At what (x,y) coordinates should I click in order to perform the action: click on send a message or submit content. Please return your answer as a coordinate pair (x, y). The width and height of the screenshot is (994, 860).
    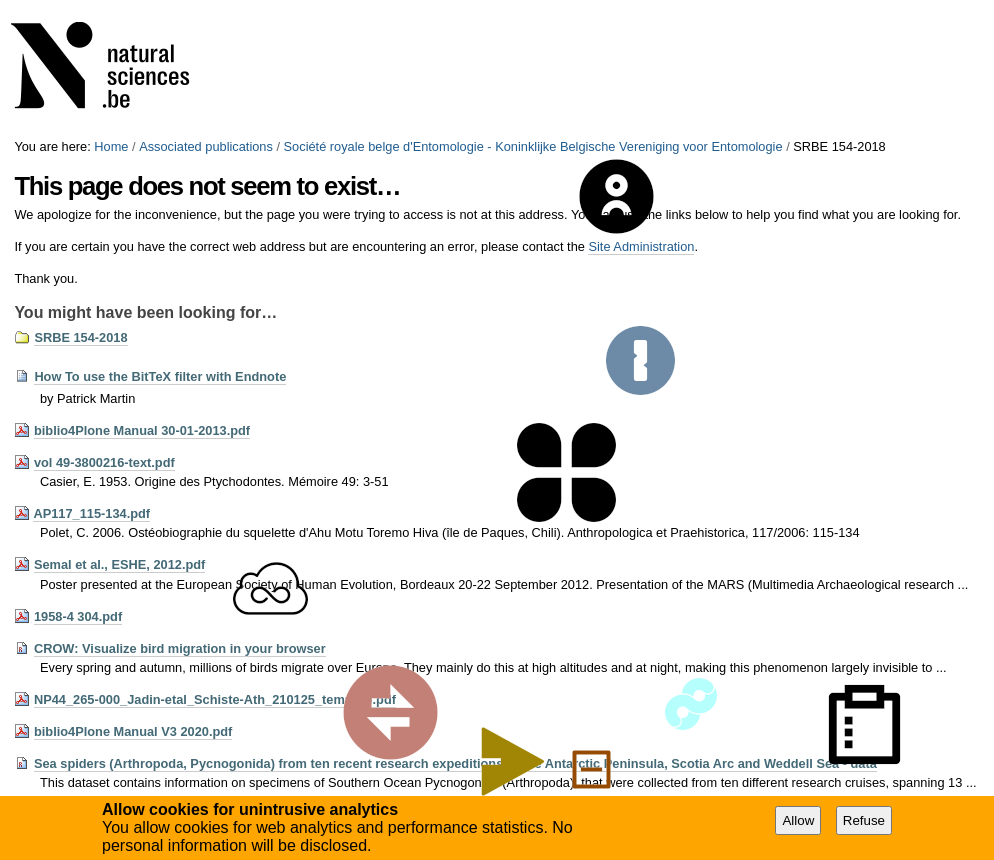
    Looking at the image, I should click on (510, 761).